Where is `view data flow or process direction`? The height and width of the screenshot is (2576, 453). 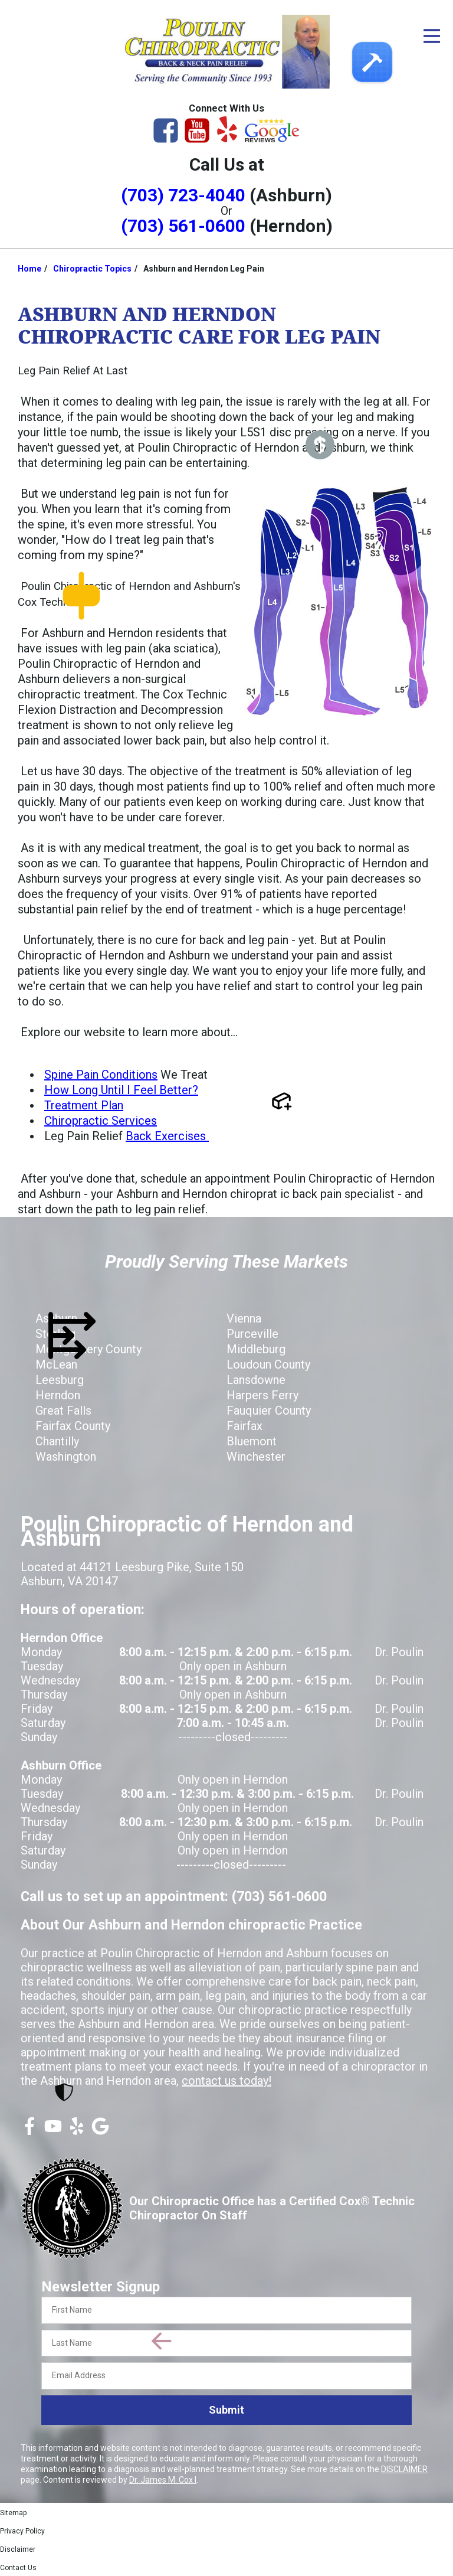
view data flow or process direction is located at coordinates (72, 1336).